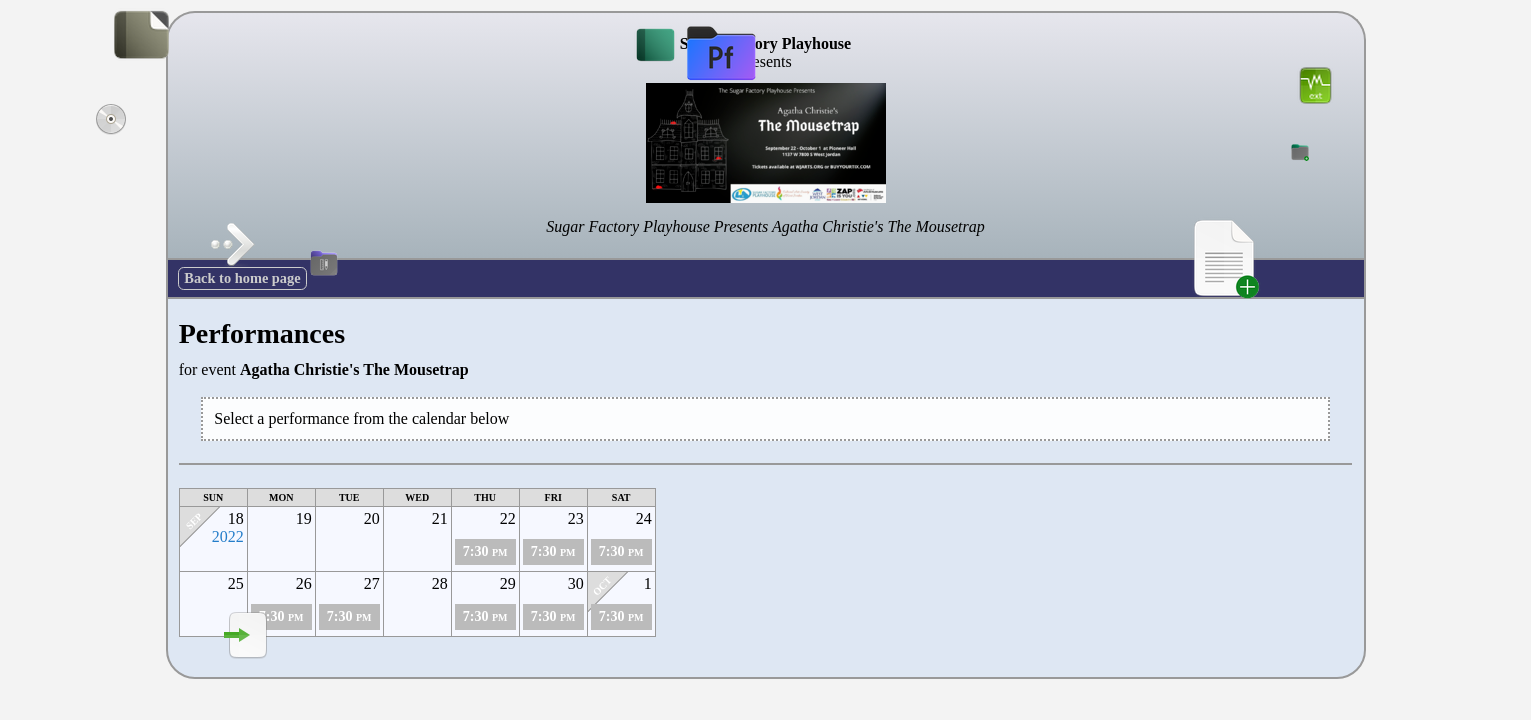  Describe the element at coordinates (1224, 258) in the screenshot. I see `create a new document` at that location.